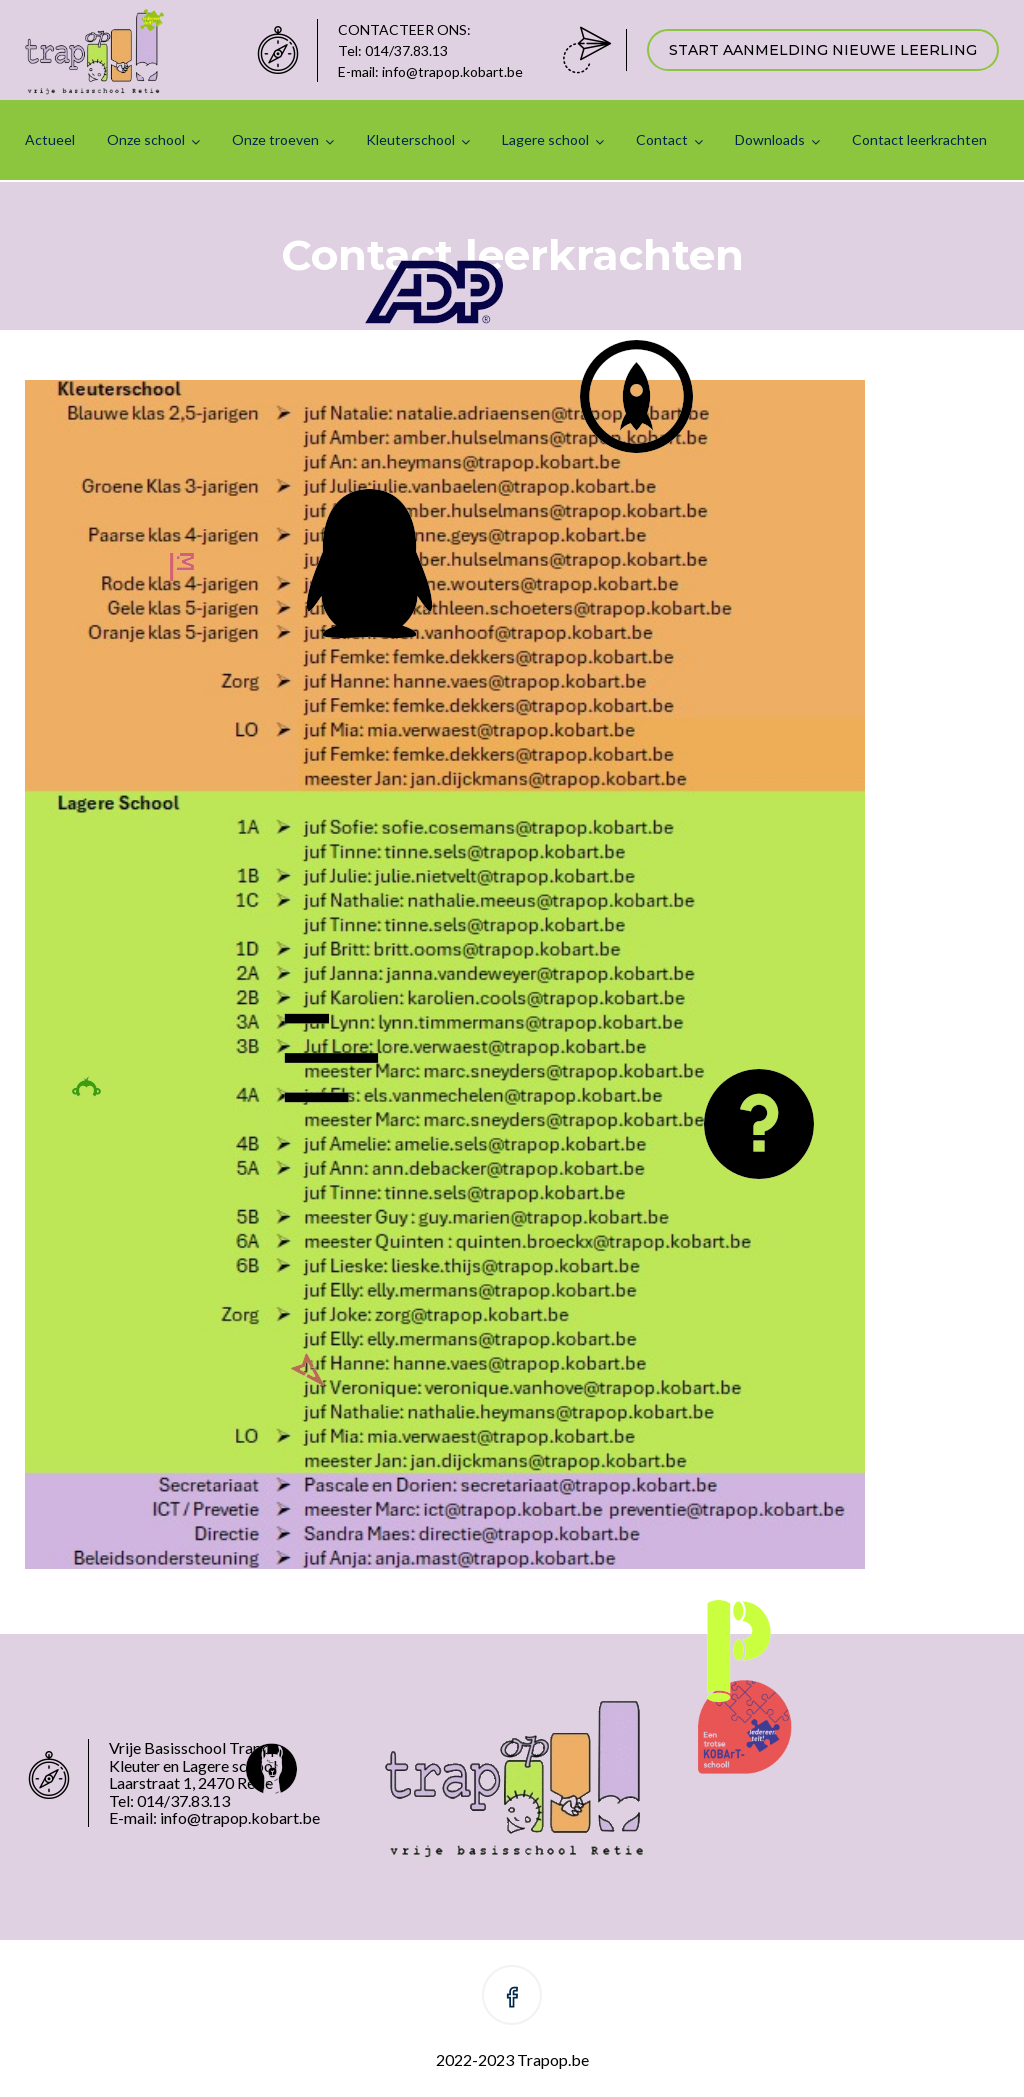  What do you see at coordinates (329, 1058) in the screenshot?
I see `view horizontal bar chart data` at bounding box center [329, 1058].